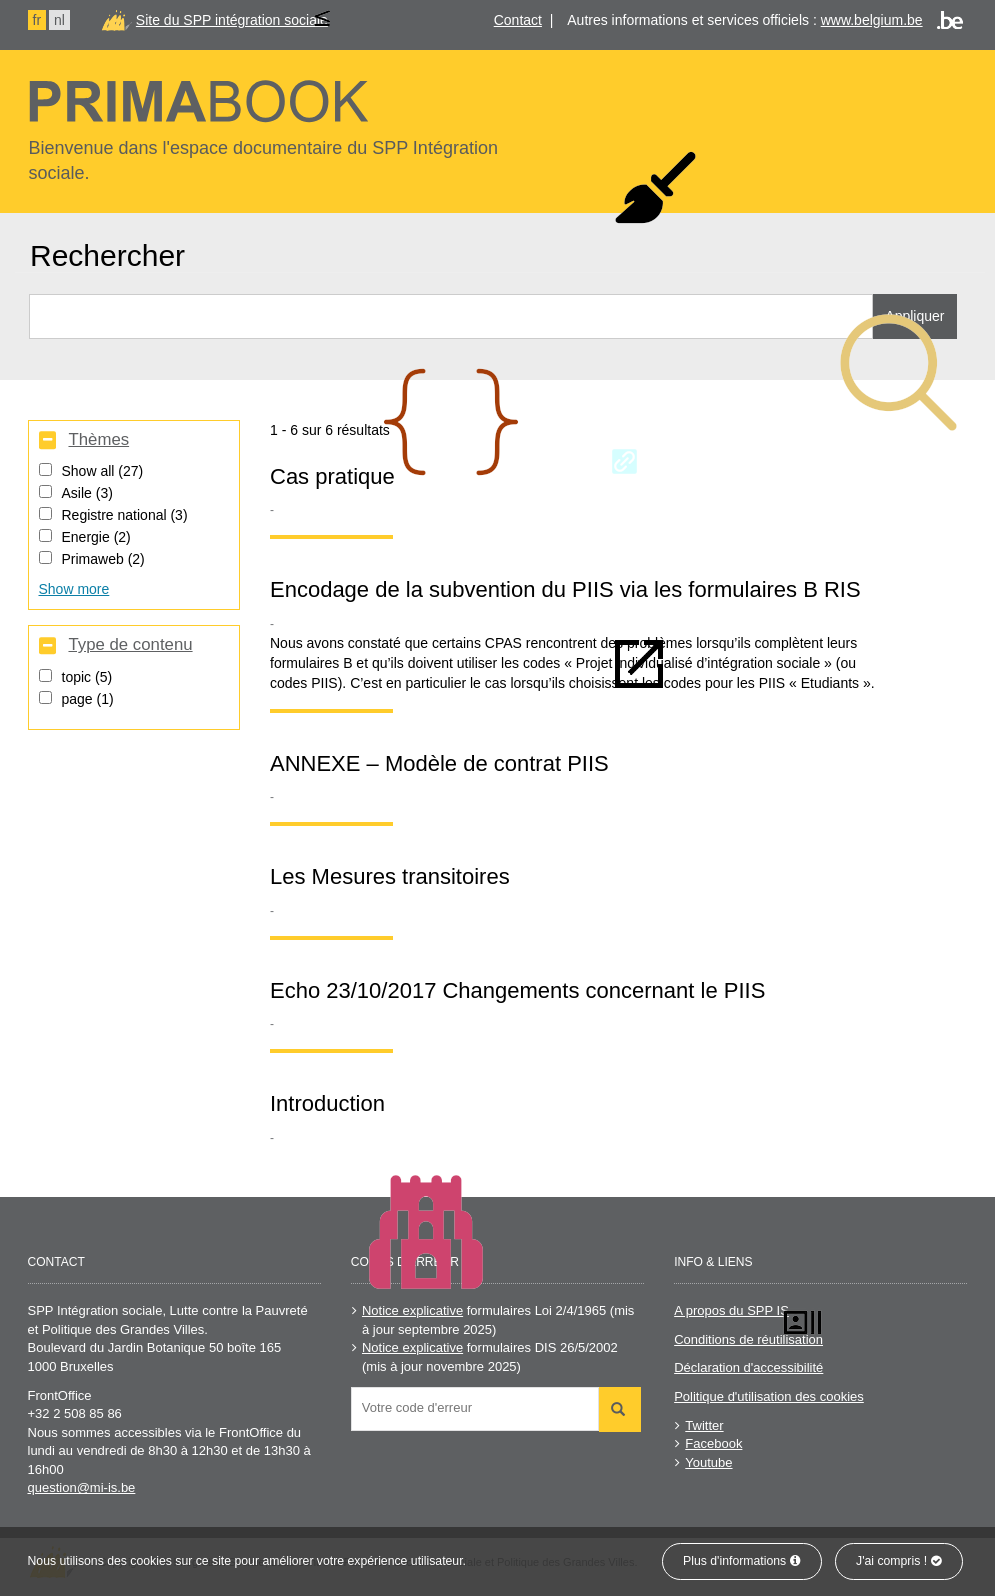 This screenshot has width=995, height=1596. Describe the element at coordinates (655, 187) in the screenshot. I see `clear or clean up items` at that location.